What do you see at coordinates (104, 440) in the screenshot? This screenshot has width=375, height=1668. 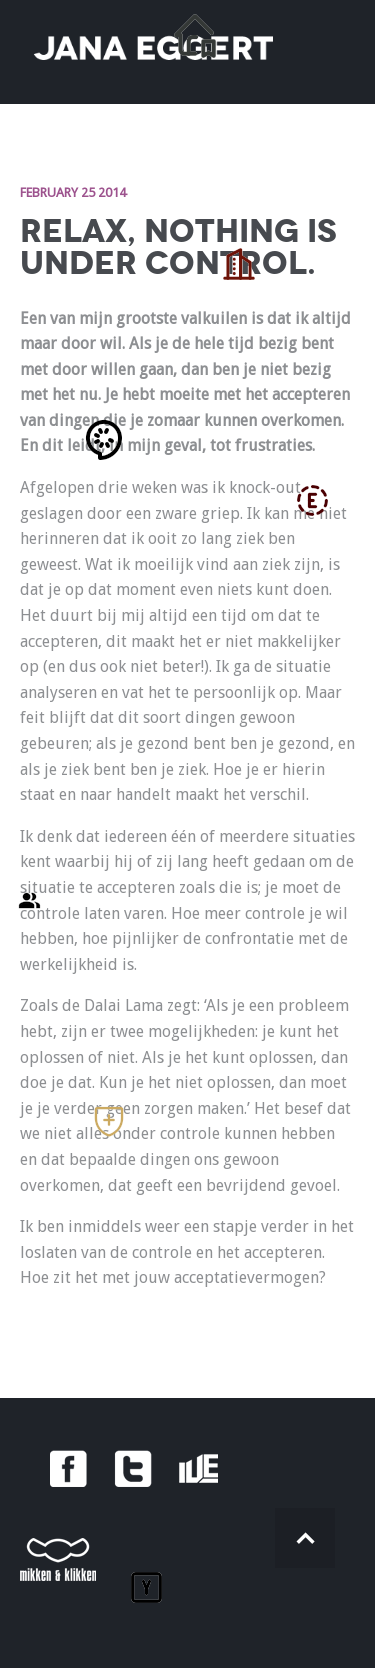 I see `cucumber testing framework logo` at bounding box center [104, 440].